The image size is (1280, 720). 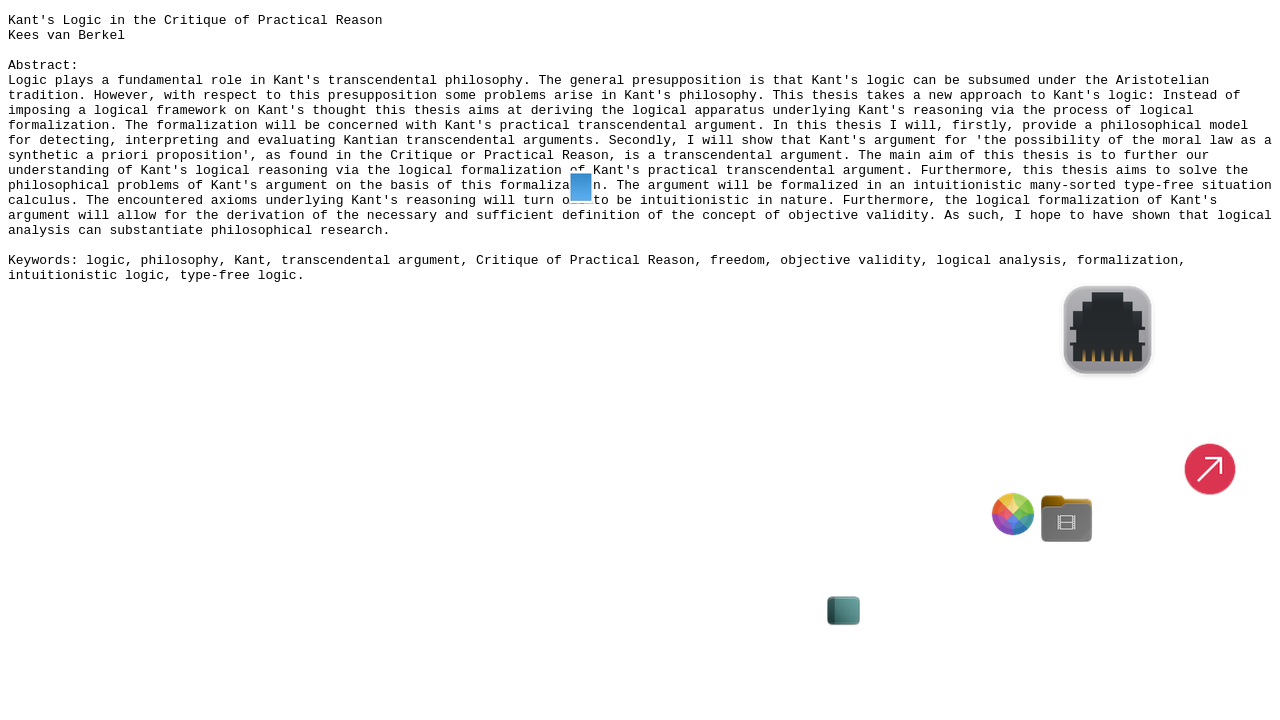 I want to click on open color picker tool, so click(x=1013, y=514).